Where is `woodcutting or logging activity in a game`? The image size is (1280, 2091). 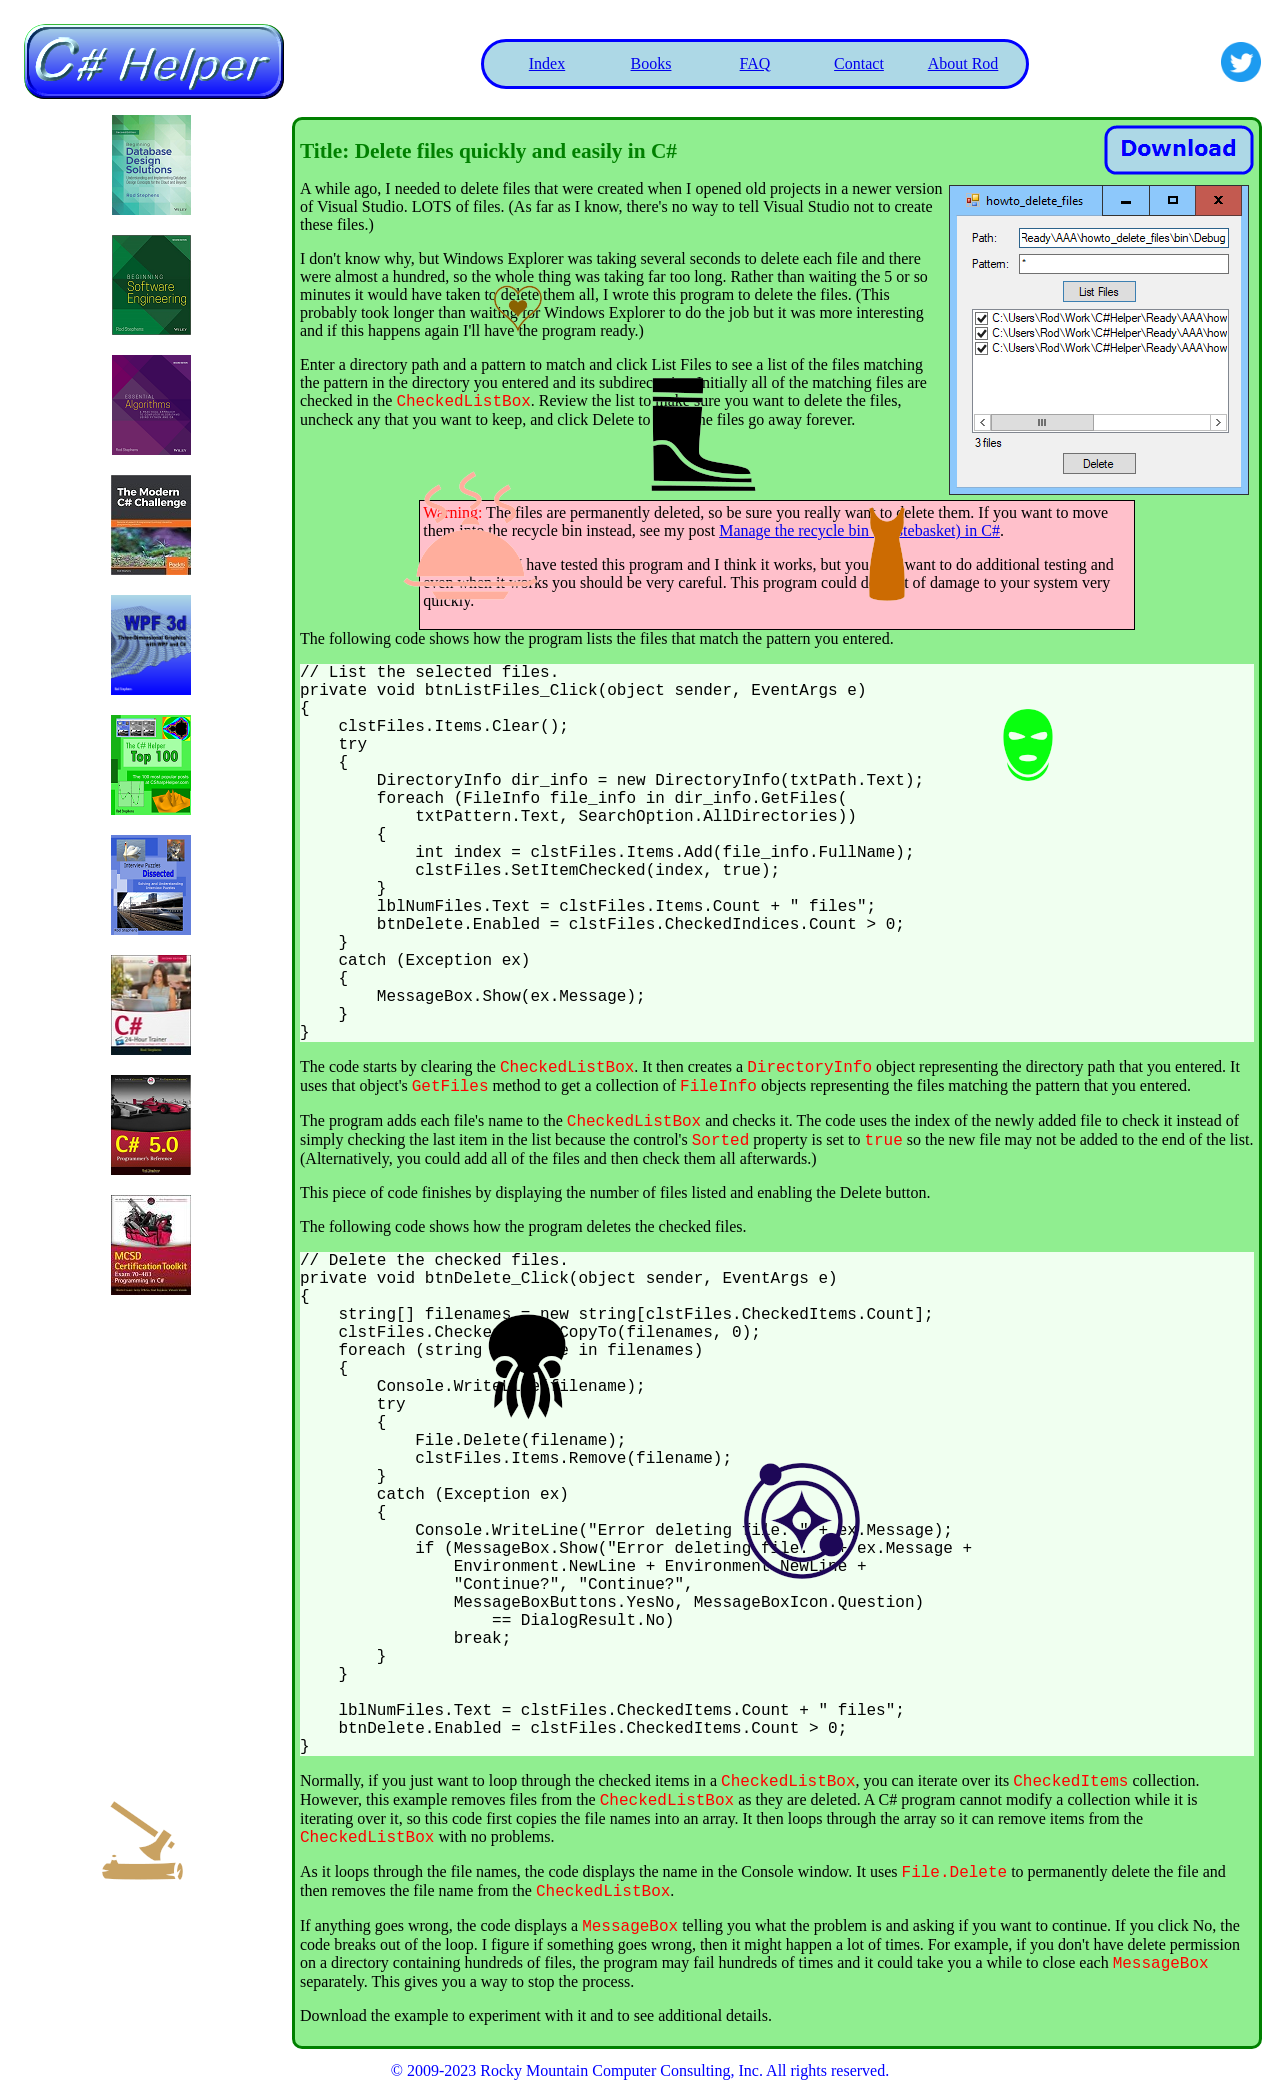 woodcutting or logging activity in a game is located at coordinates (142, 1840).